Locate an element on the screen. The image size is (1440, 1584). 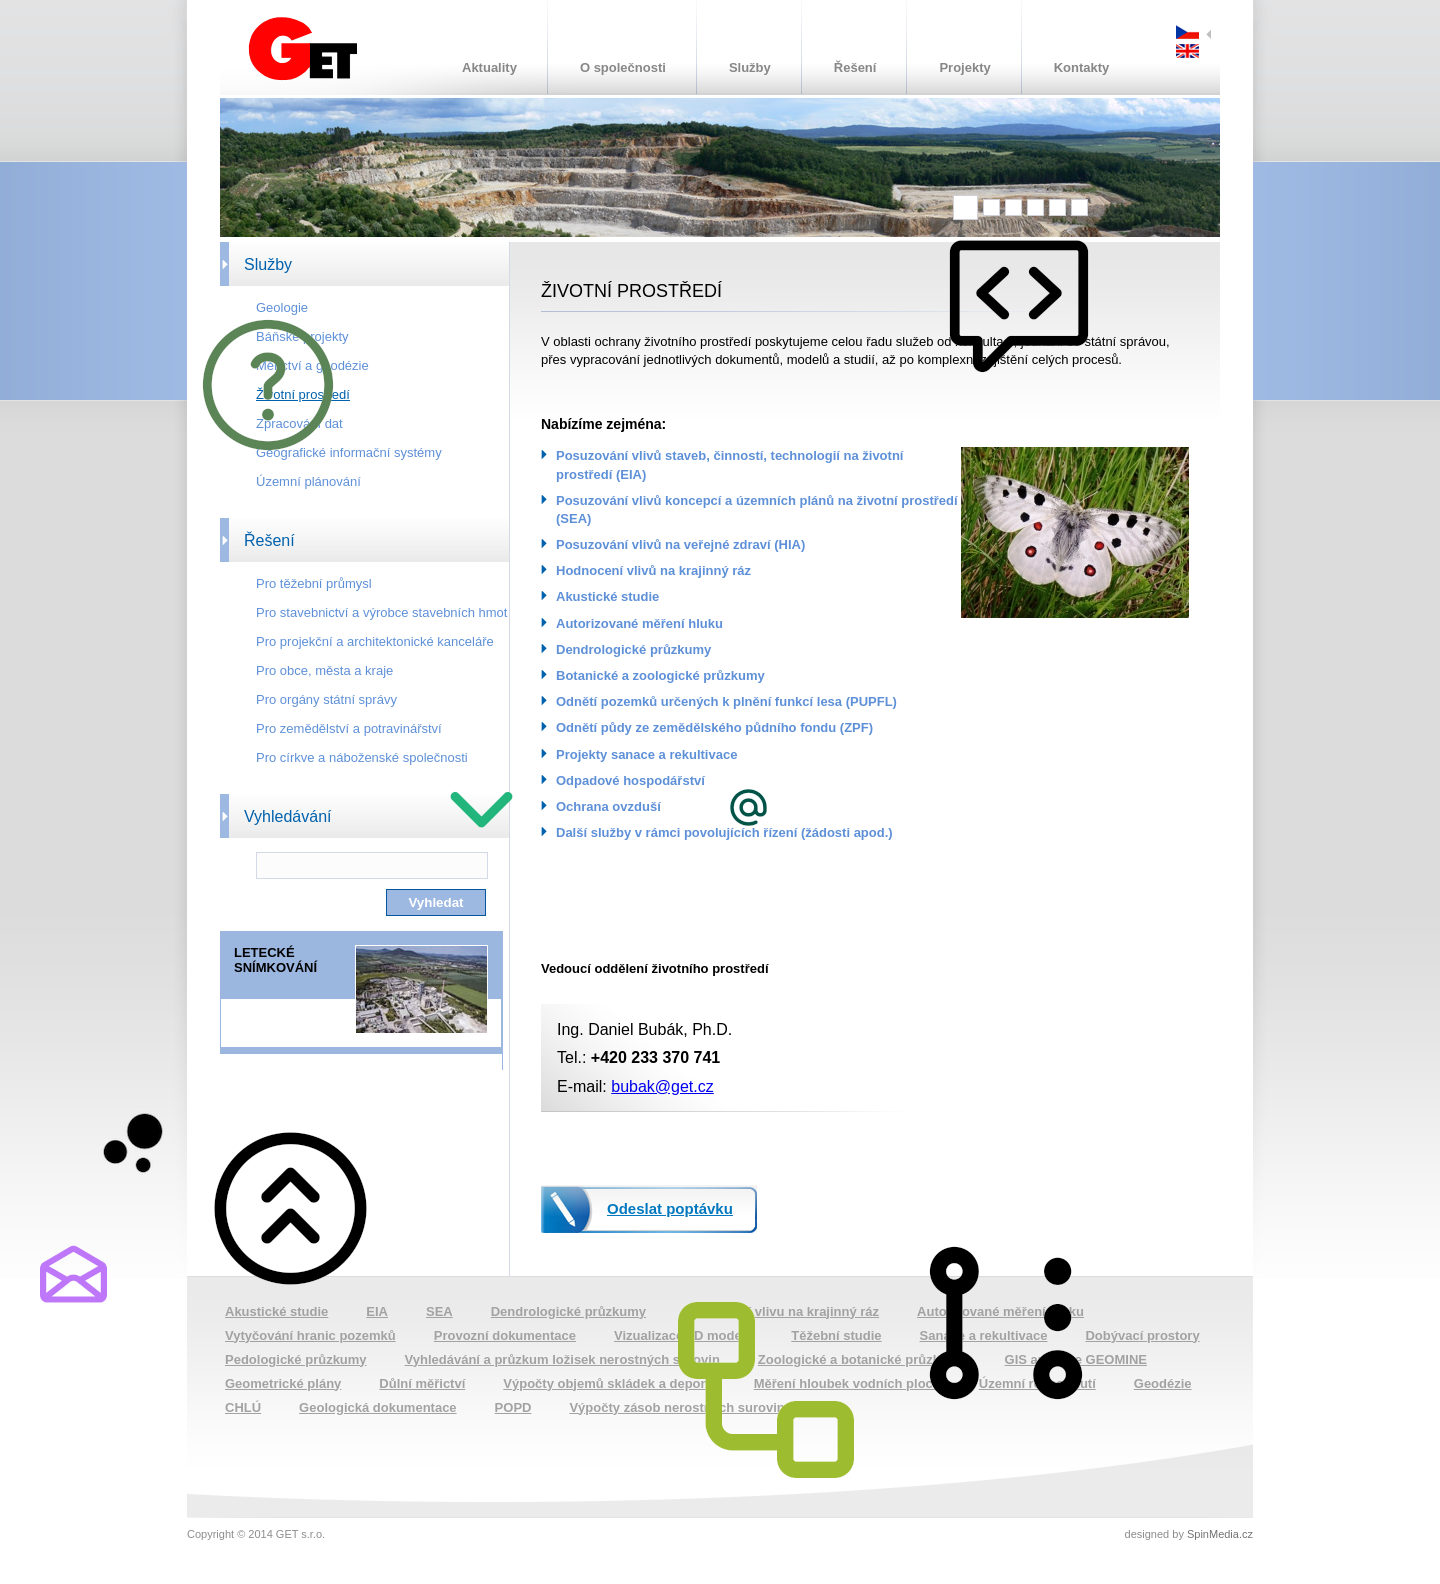
mention or tag a user is located at coordinates (748, 807).